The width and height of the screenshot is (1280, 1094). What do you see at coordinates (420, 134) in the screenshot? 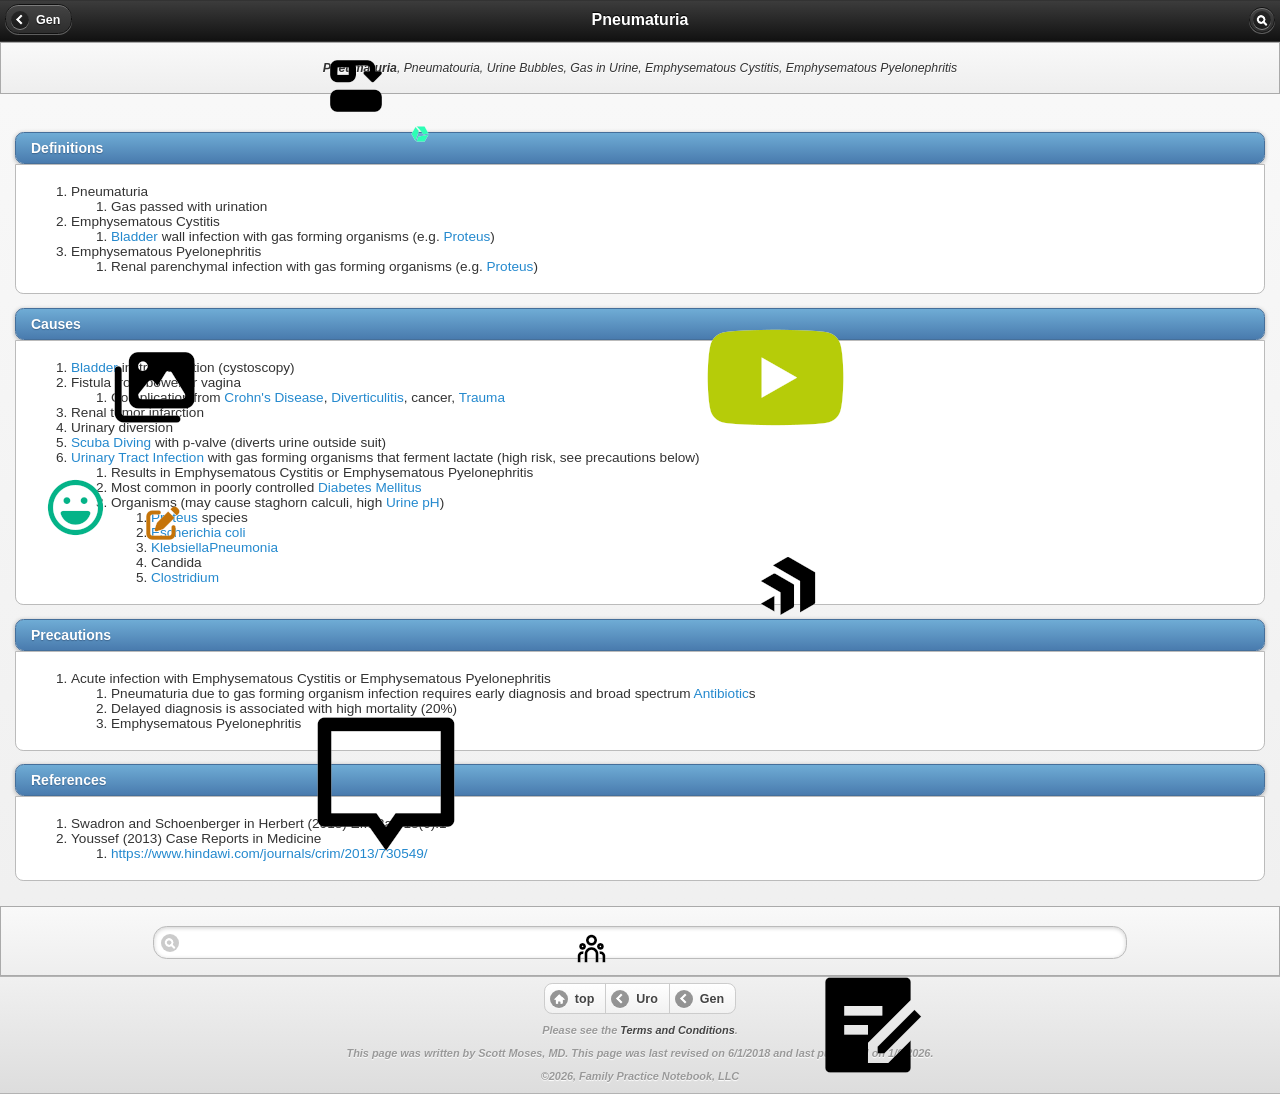
I see `InstaLOD brand logo` at bounding box center [420, 134].